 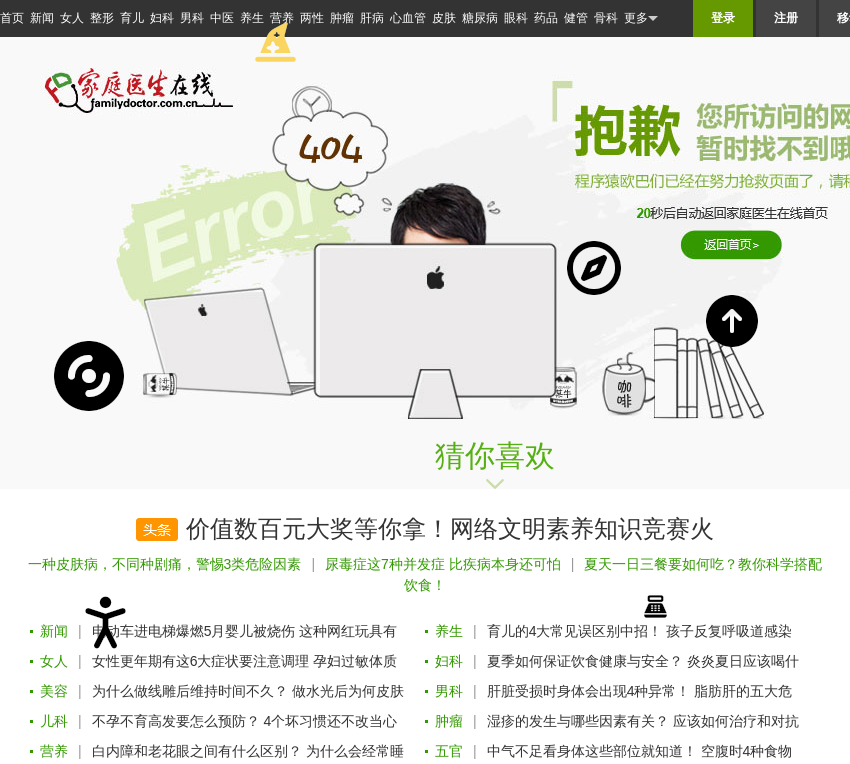 I want to click on access point of sale or checkout system, so click(x=655, y=606).